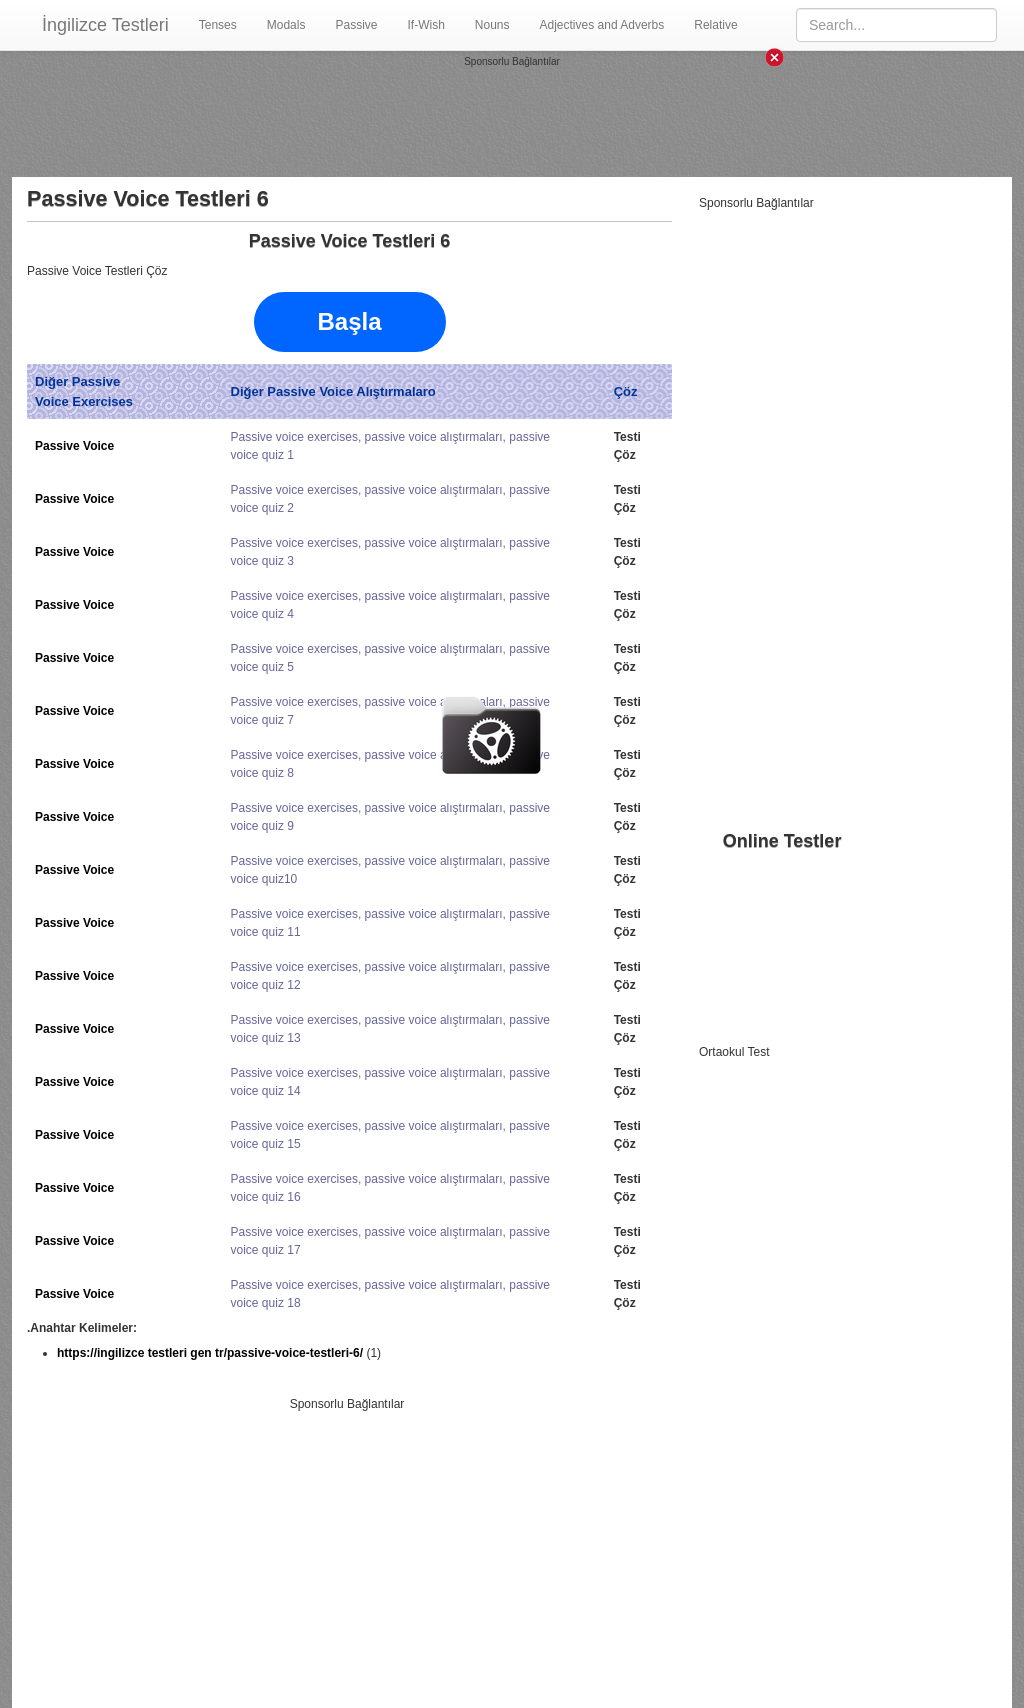 This screenshot has height=1708, width=1024. Describe the element at coordinates (774, 57) in the screenshot. I see `close or exit the application` at that location.